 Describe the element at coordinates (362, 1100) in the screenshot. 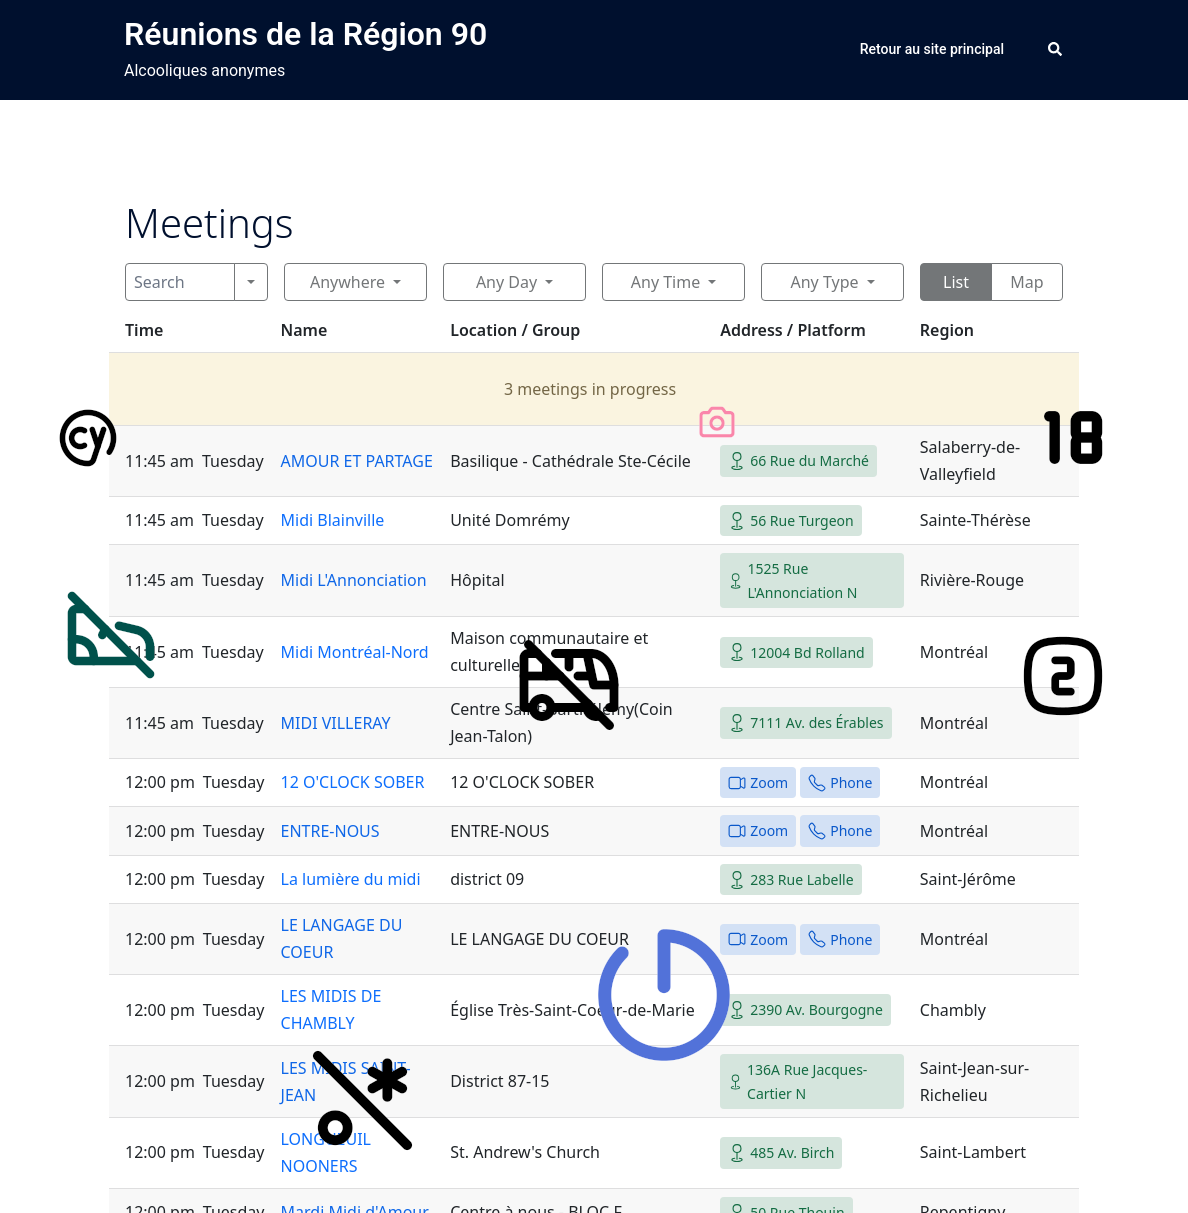

I see `disable regular expression search` at that location.